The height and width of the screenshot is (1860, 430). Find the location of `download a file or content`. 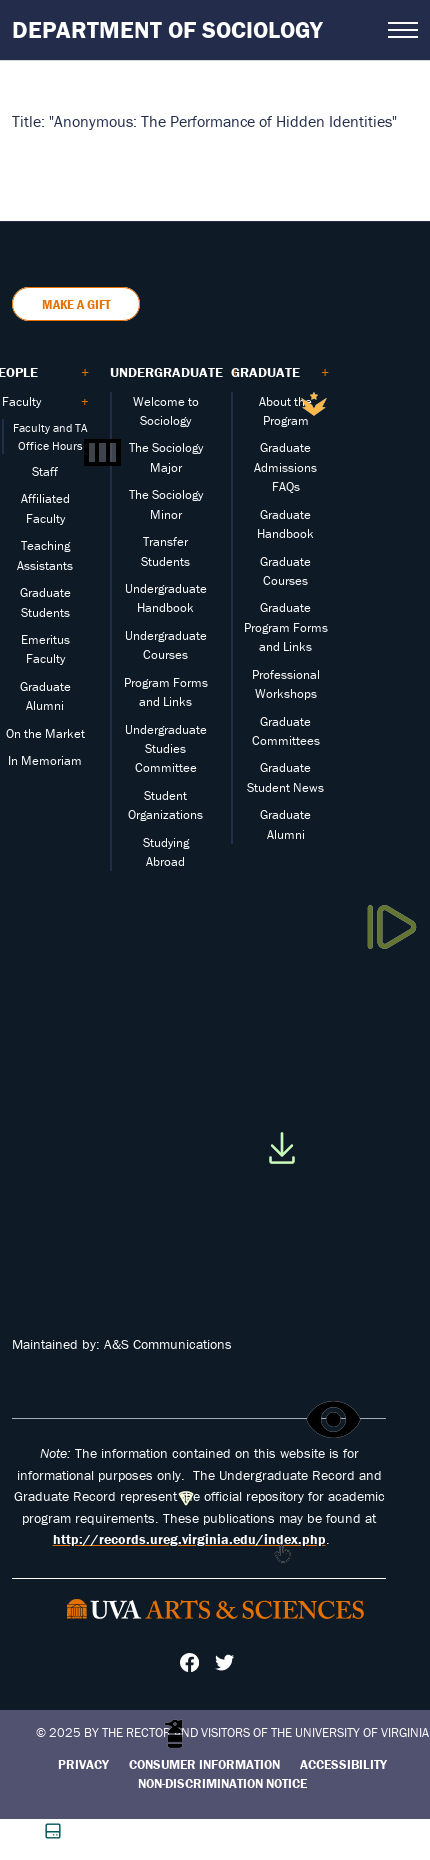

download a file or content is located at coordinates (282, 1148).